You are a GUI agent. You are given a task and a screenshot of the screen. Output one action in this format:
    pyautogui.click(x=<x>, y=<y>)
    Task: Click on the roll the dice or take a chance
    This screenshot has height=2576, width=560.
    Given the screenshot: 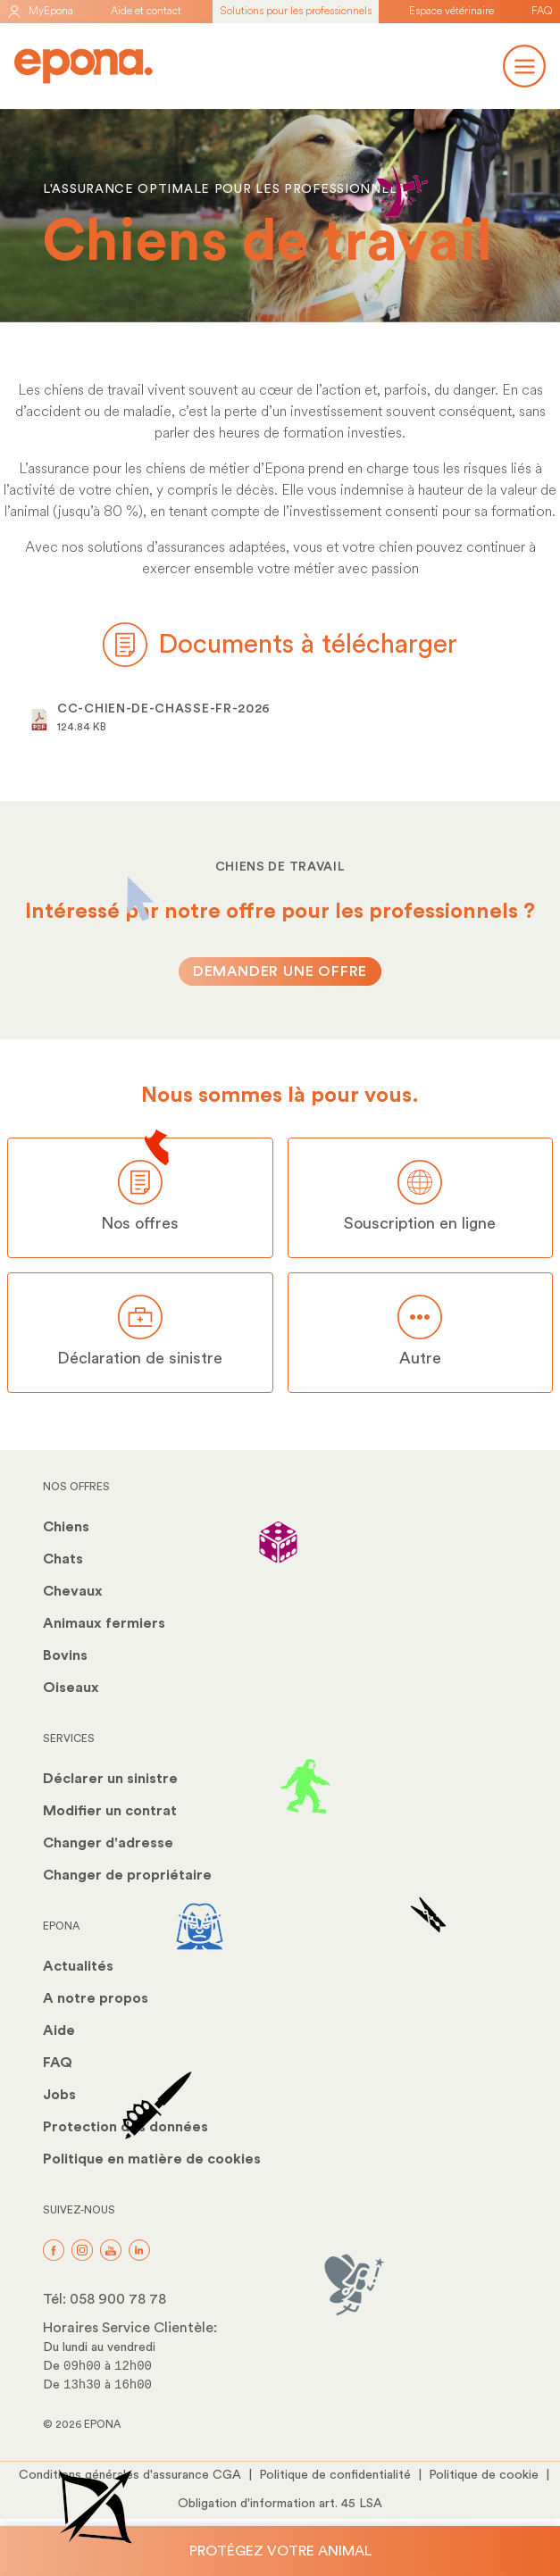 What is the action you would take?
    pyautogui.click(x=278, y=1542)
    